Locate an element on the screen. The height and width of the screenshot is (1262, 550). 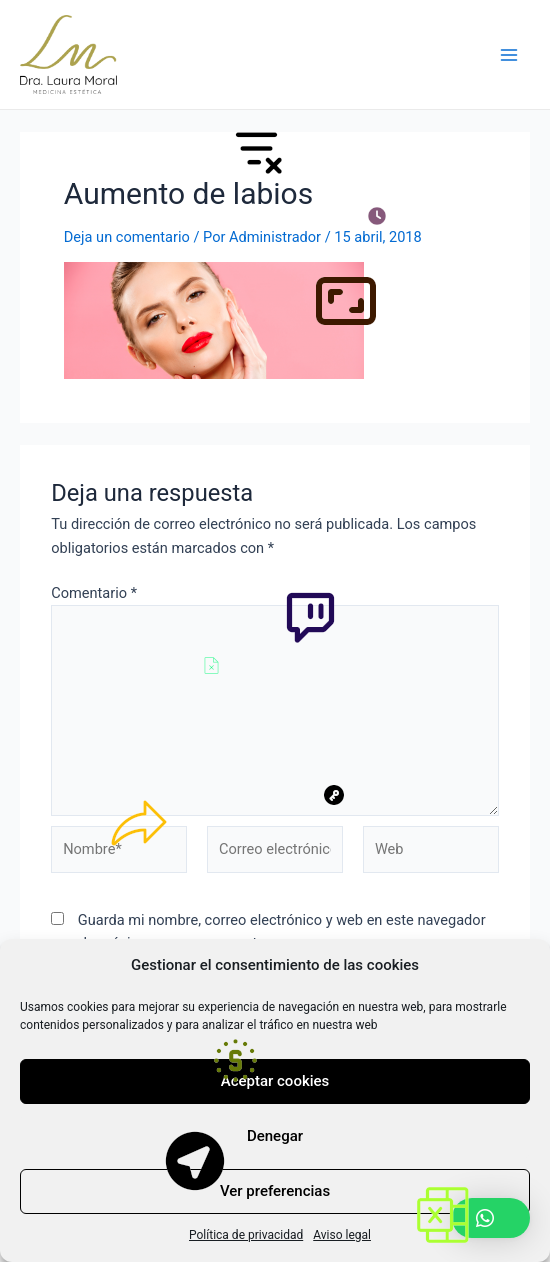
indicates a pending or in-progress sync status is located at coordinates (235, 1060).